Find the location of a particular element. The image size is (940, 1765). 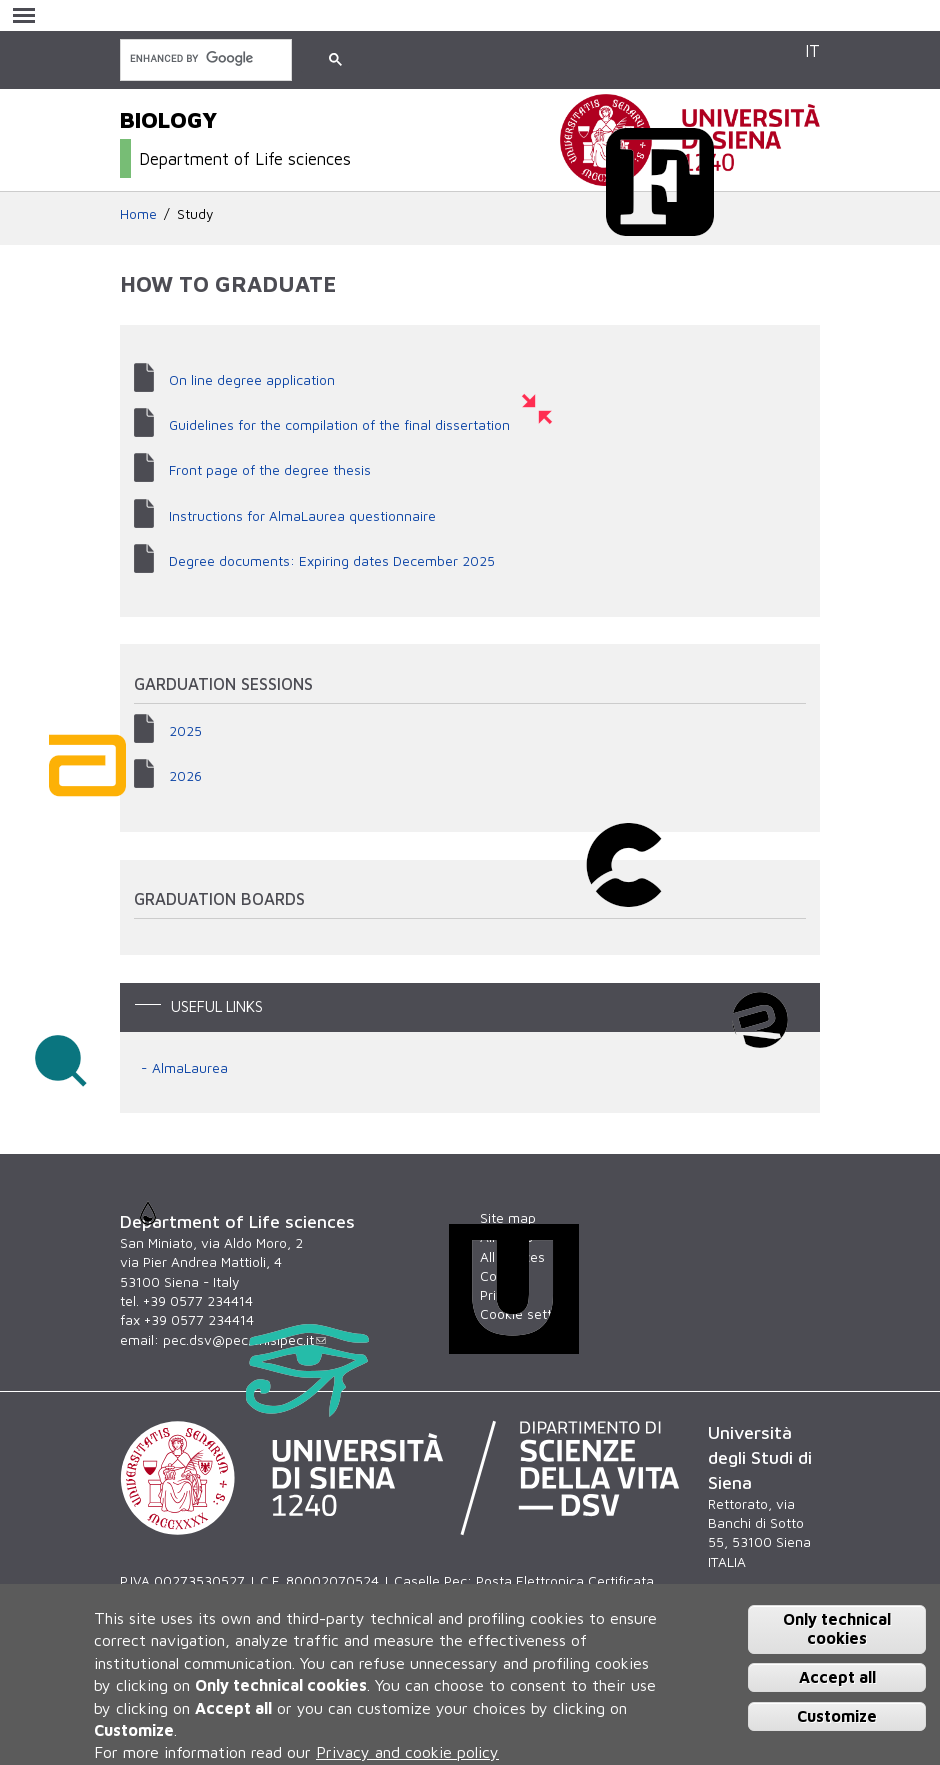

resolving brand logo is located at coordinates (760, 1020).